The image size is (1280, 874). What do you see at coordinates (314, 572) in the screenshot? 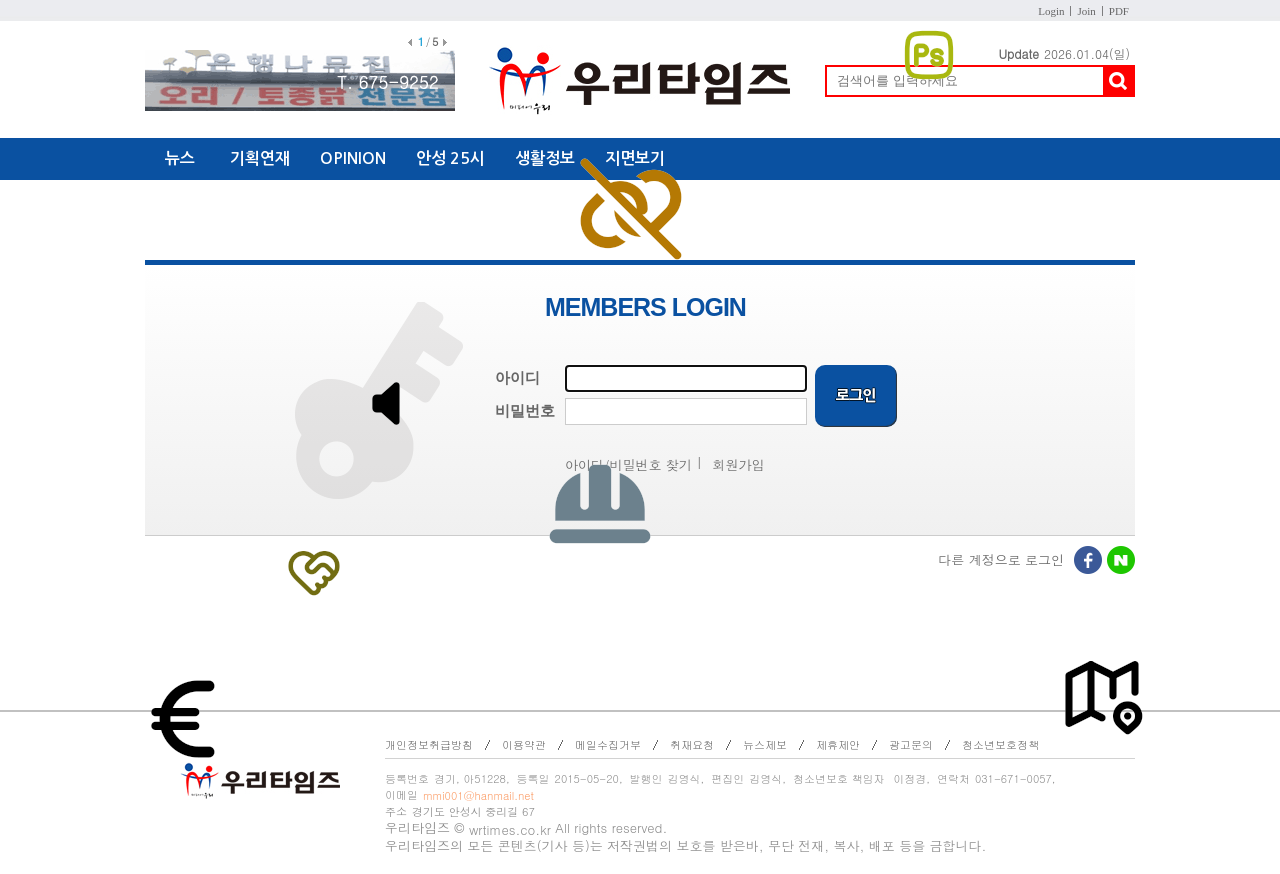
I see `access partnership or collaboration features` at bounding box center [314, 572].